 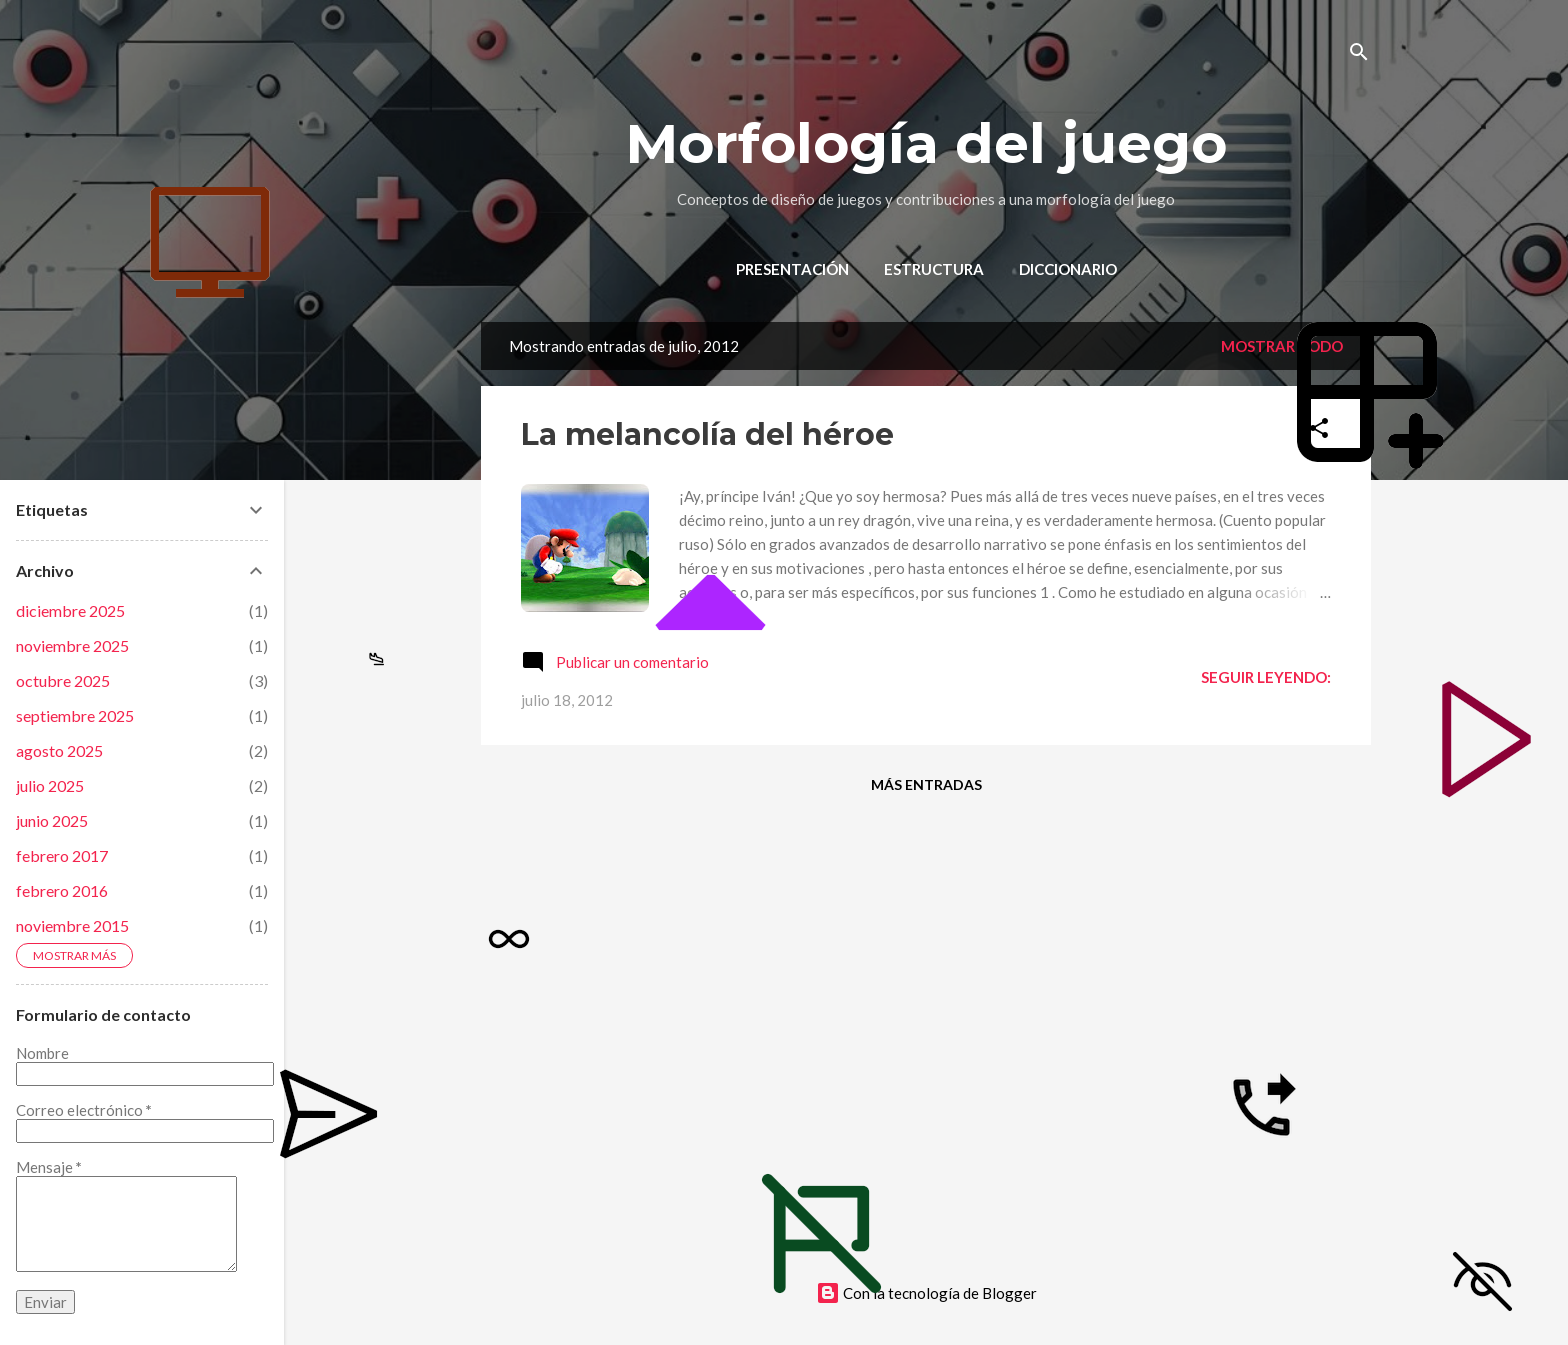 What do you see at coordinates (710, 602) in the screenshot?
I see `collapse an expanded section or panel` at bounding box center [710, 602].